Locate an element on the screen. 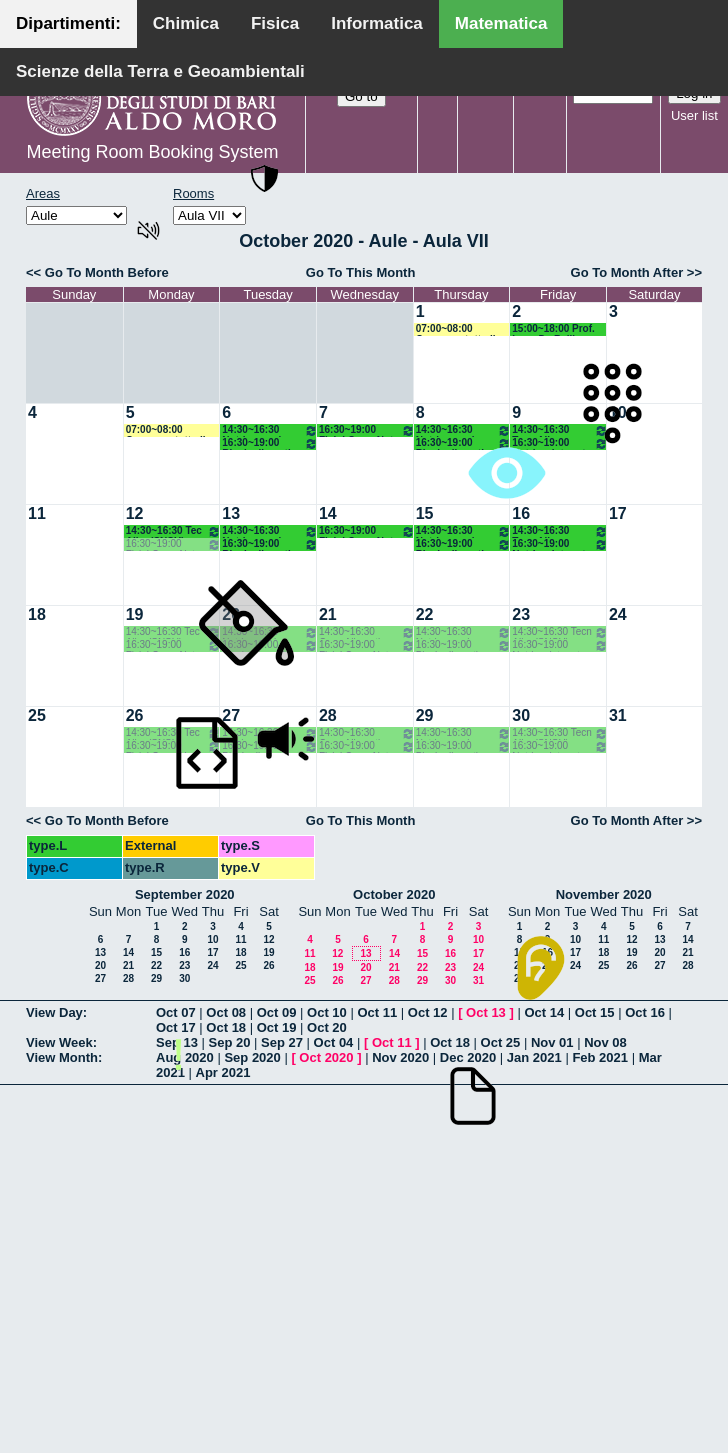  accessibility settings for hearing options is located at coordinates (541, 968).